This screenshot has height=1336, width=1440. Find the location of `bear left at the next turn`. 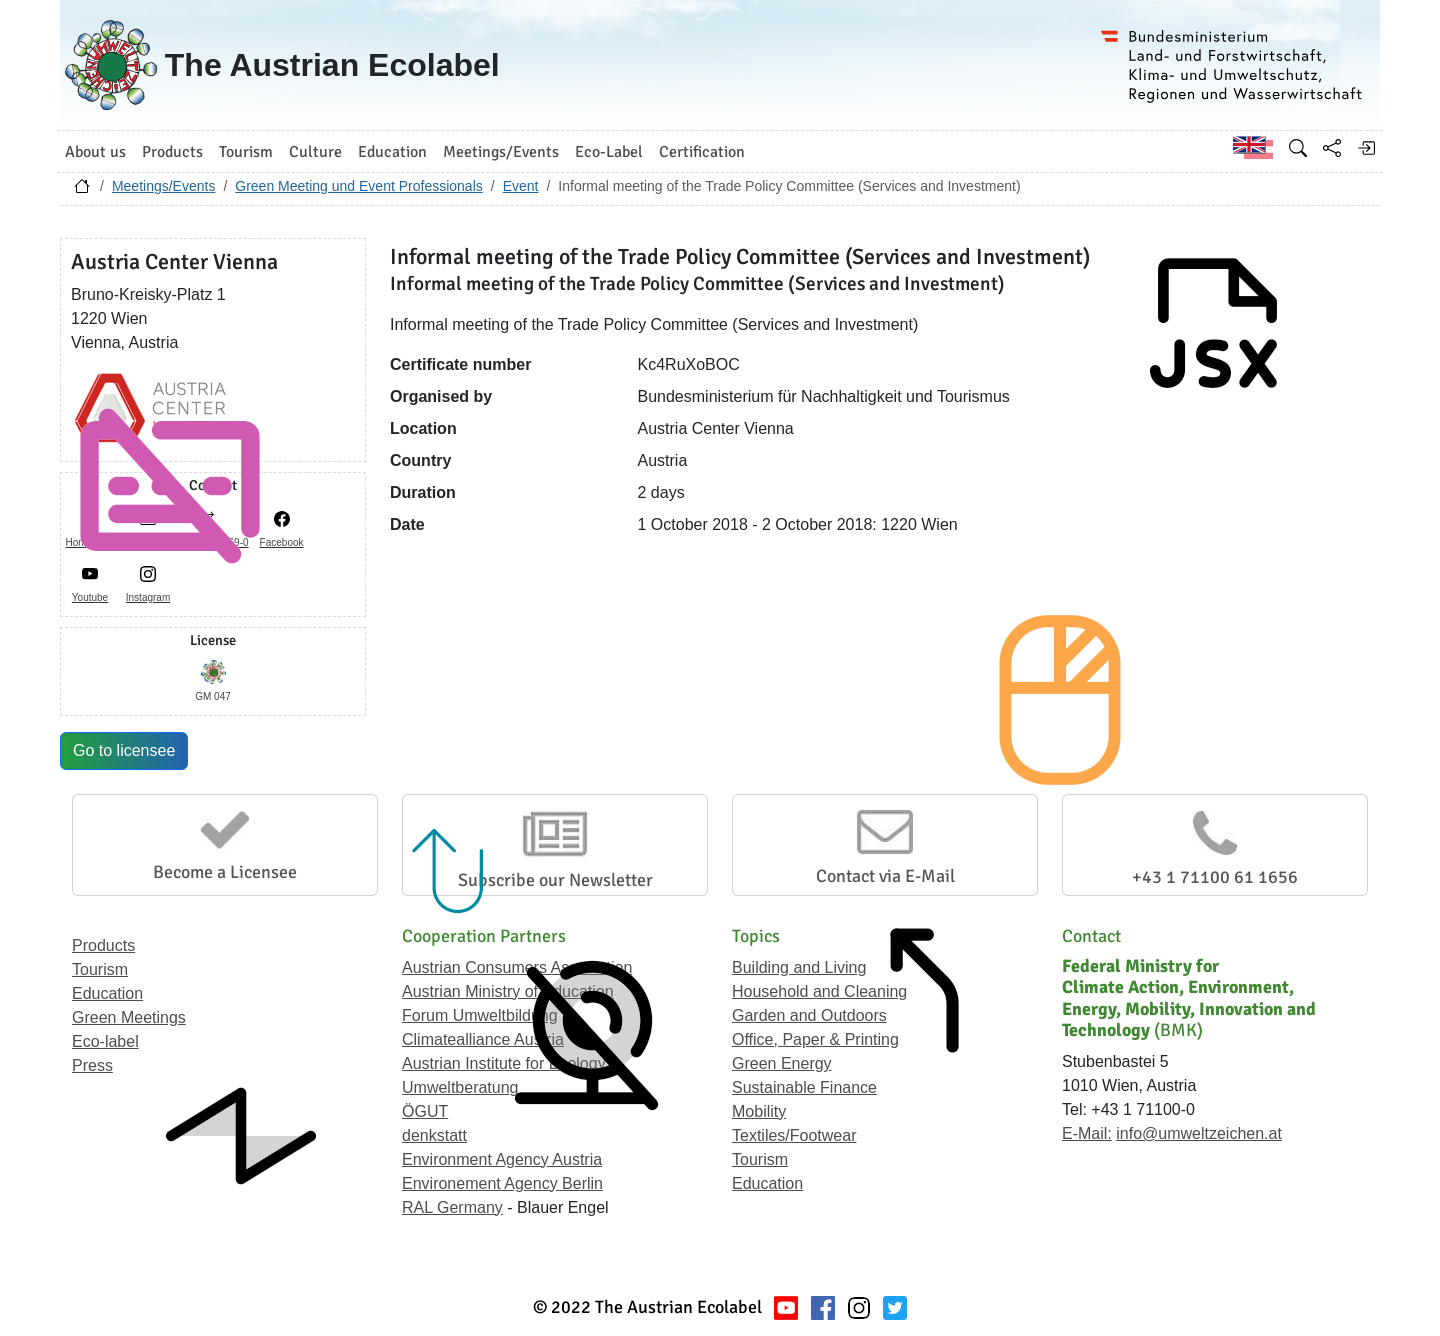

bear left at the next turn is located at coordinates (921, 990).